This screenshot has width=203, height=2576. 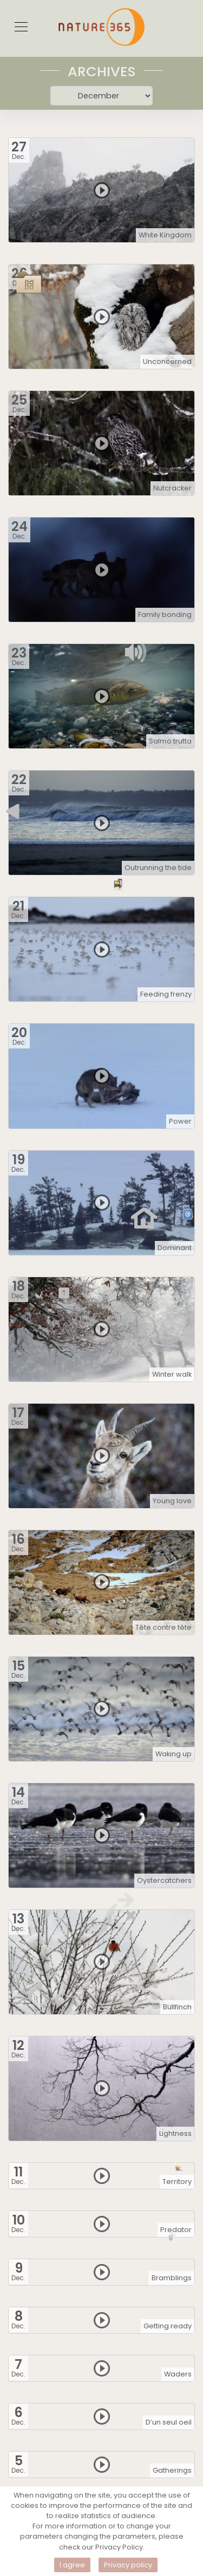 What do you see at coordinates (29, 284) in the screenshot?
I see `open your videos folder` at bounding box center [29, 284].